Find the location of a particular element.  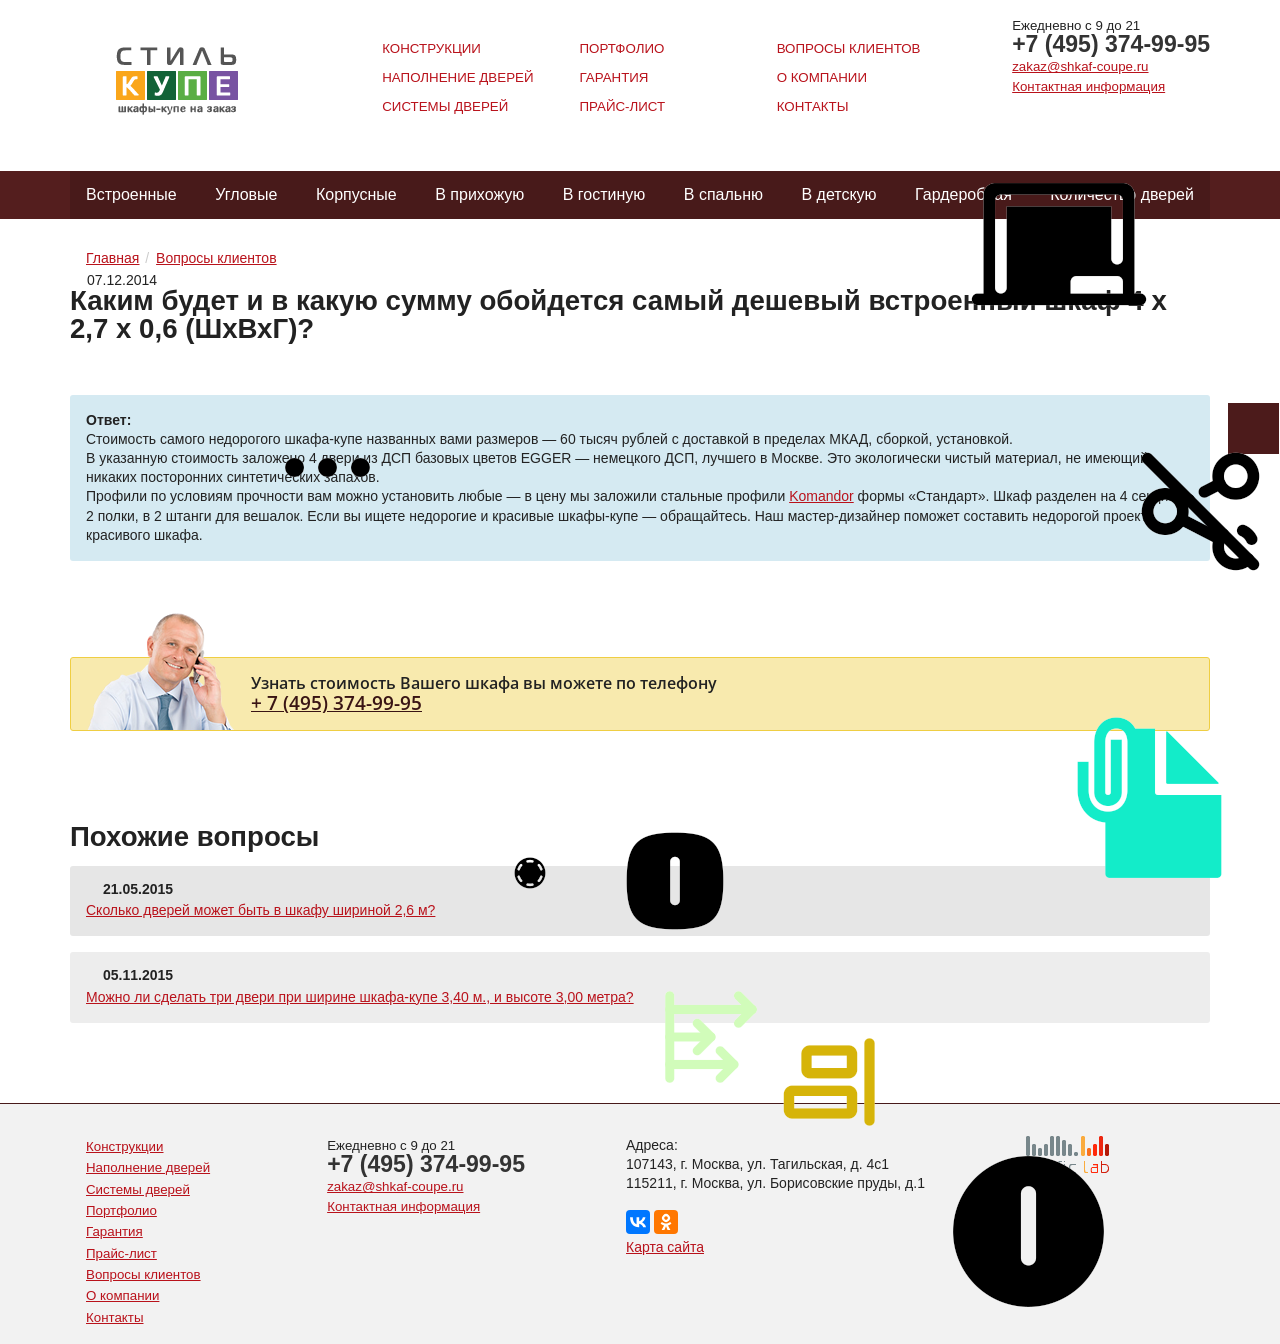

align text to the right is located at coordinates (831, 1082).